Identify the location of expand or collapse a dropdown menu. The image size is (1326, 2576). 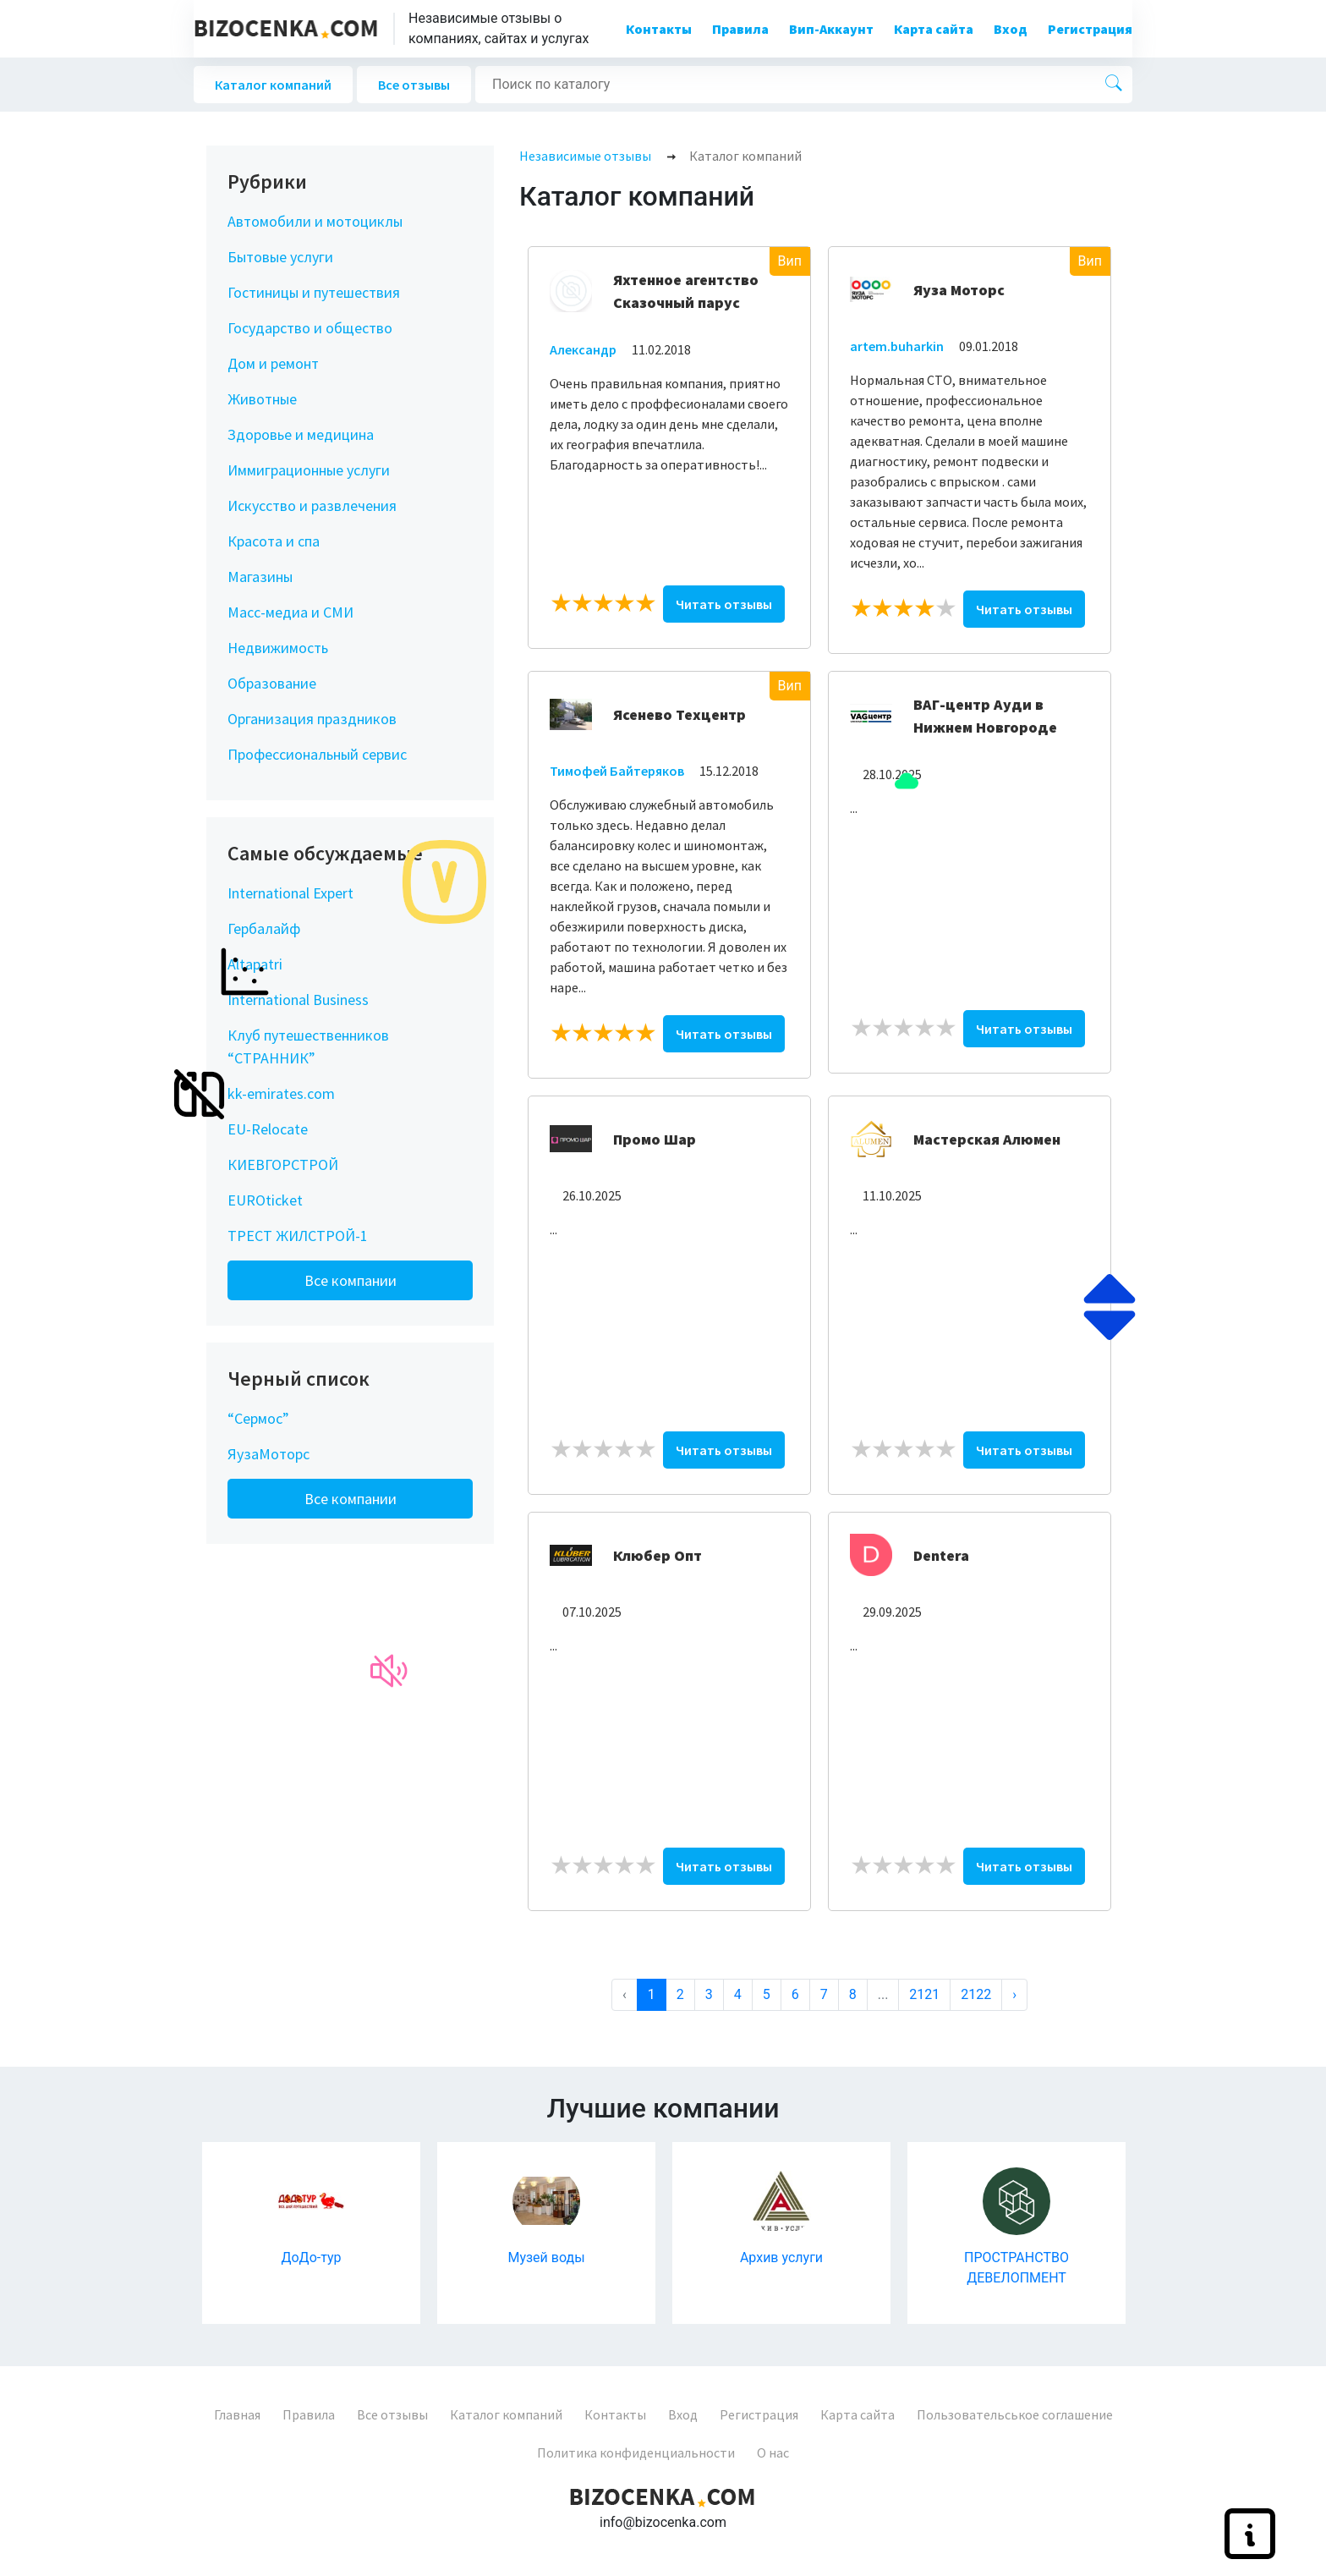
(1110, 1307).